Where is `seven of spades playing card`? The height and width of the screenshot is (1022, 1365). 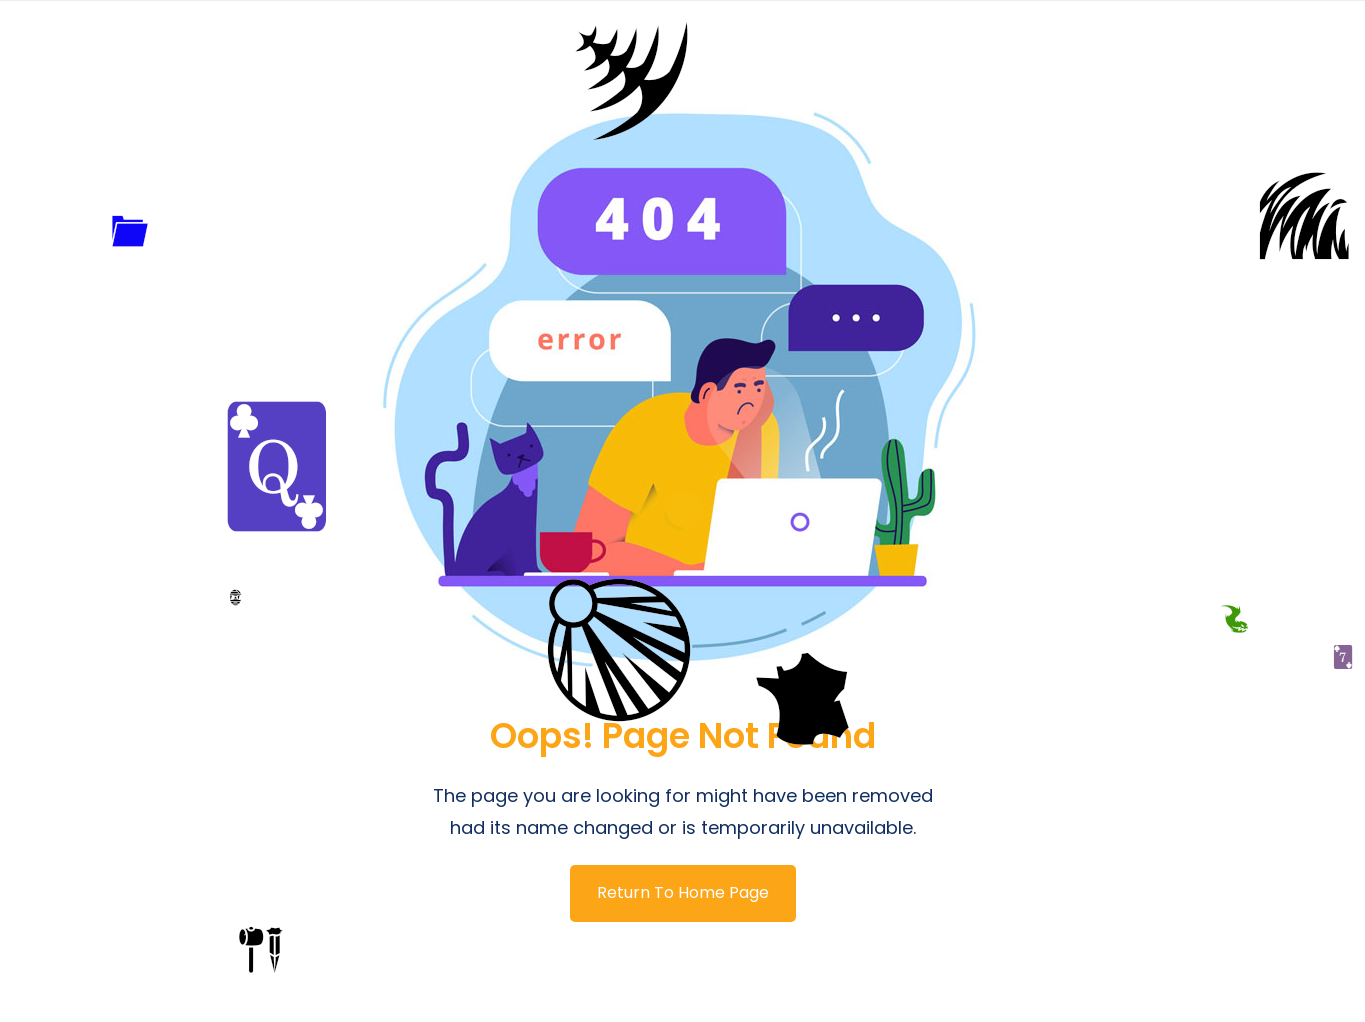
seven of spades playing card is located at coordinates (1343, 657).